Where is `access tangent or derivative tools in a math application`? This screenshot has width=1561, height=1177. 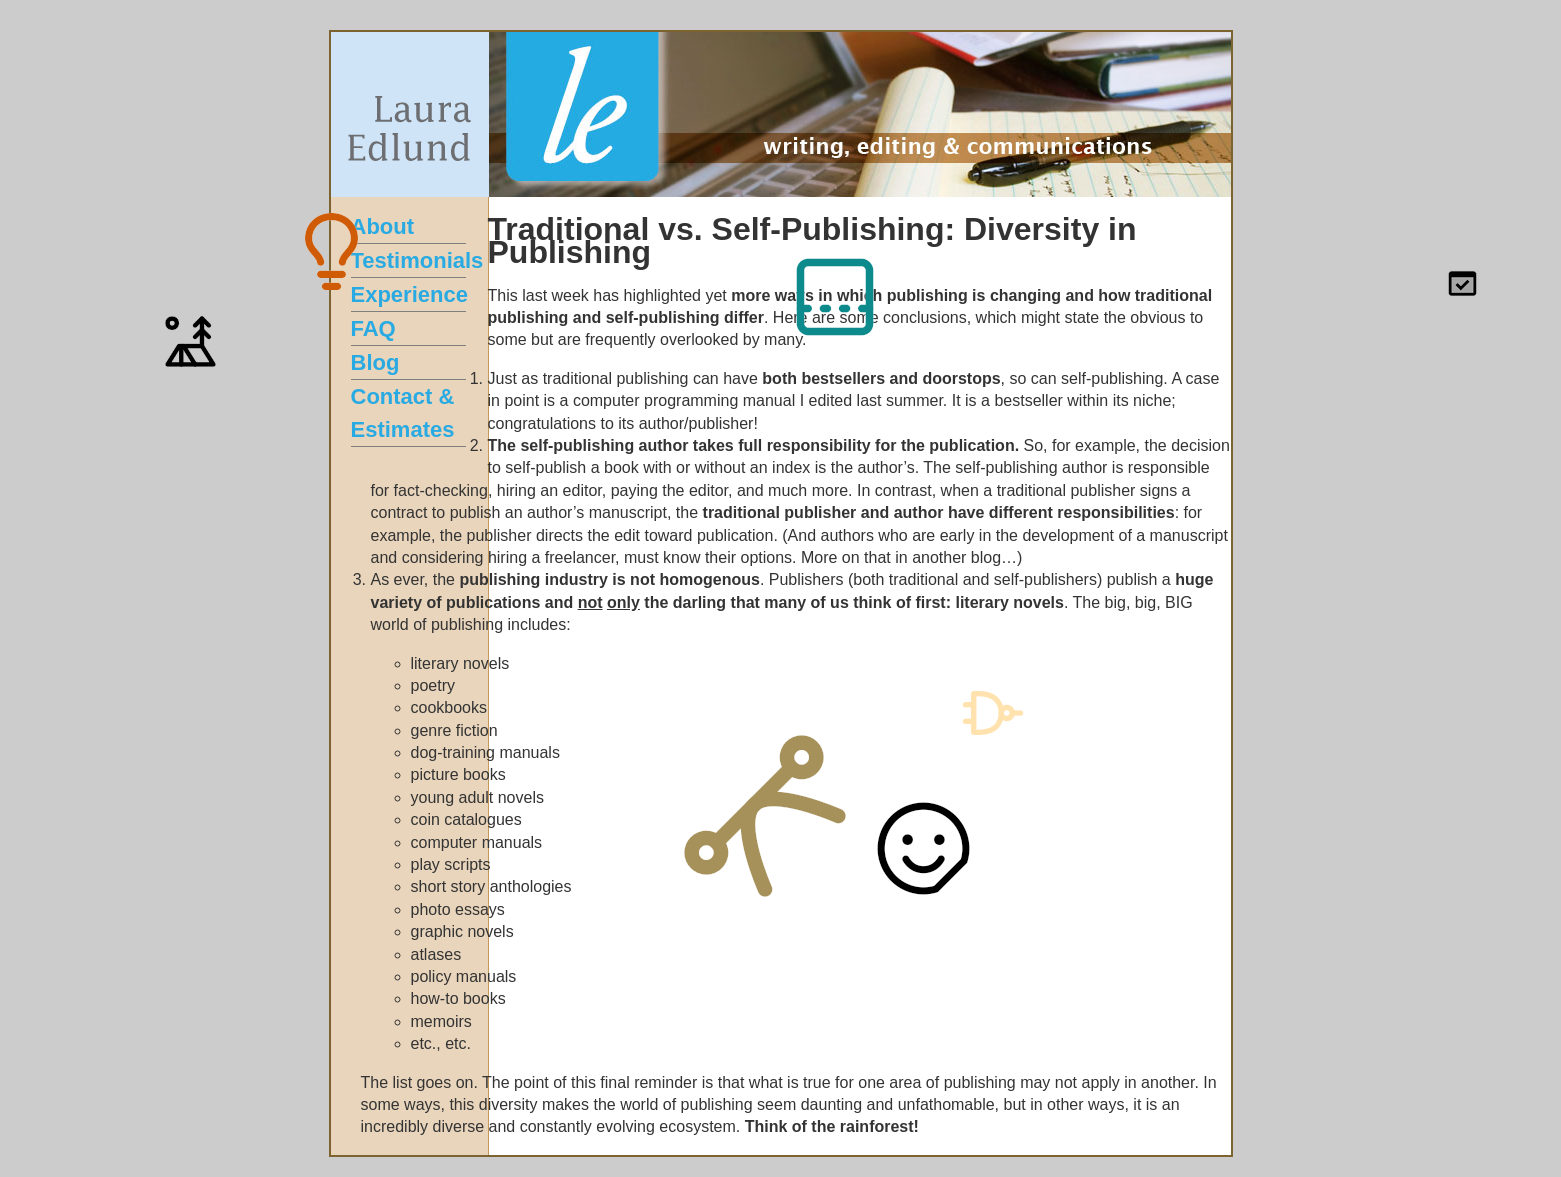 access tangent or derivative tools in a math application is located at coordinates (765, 816).